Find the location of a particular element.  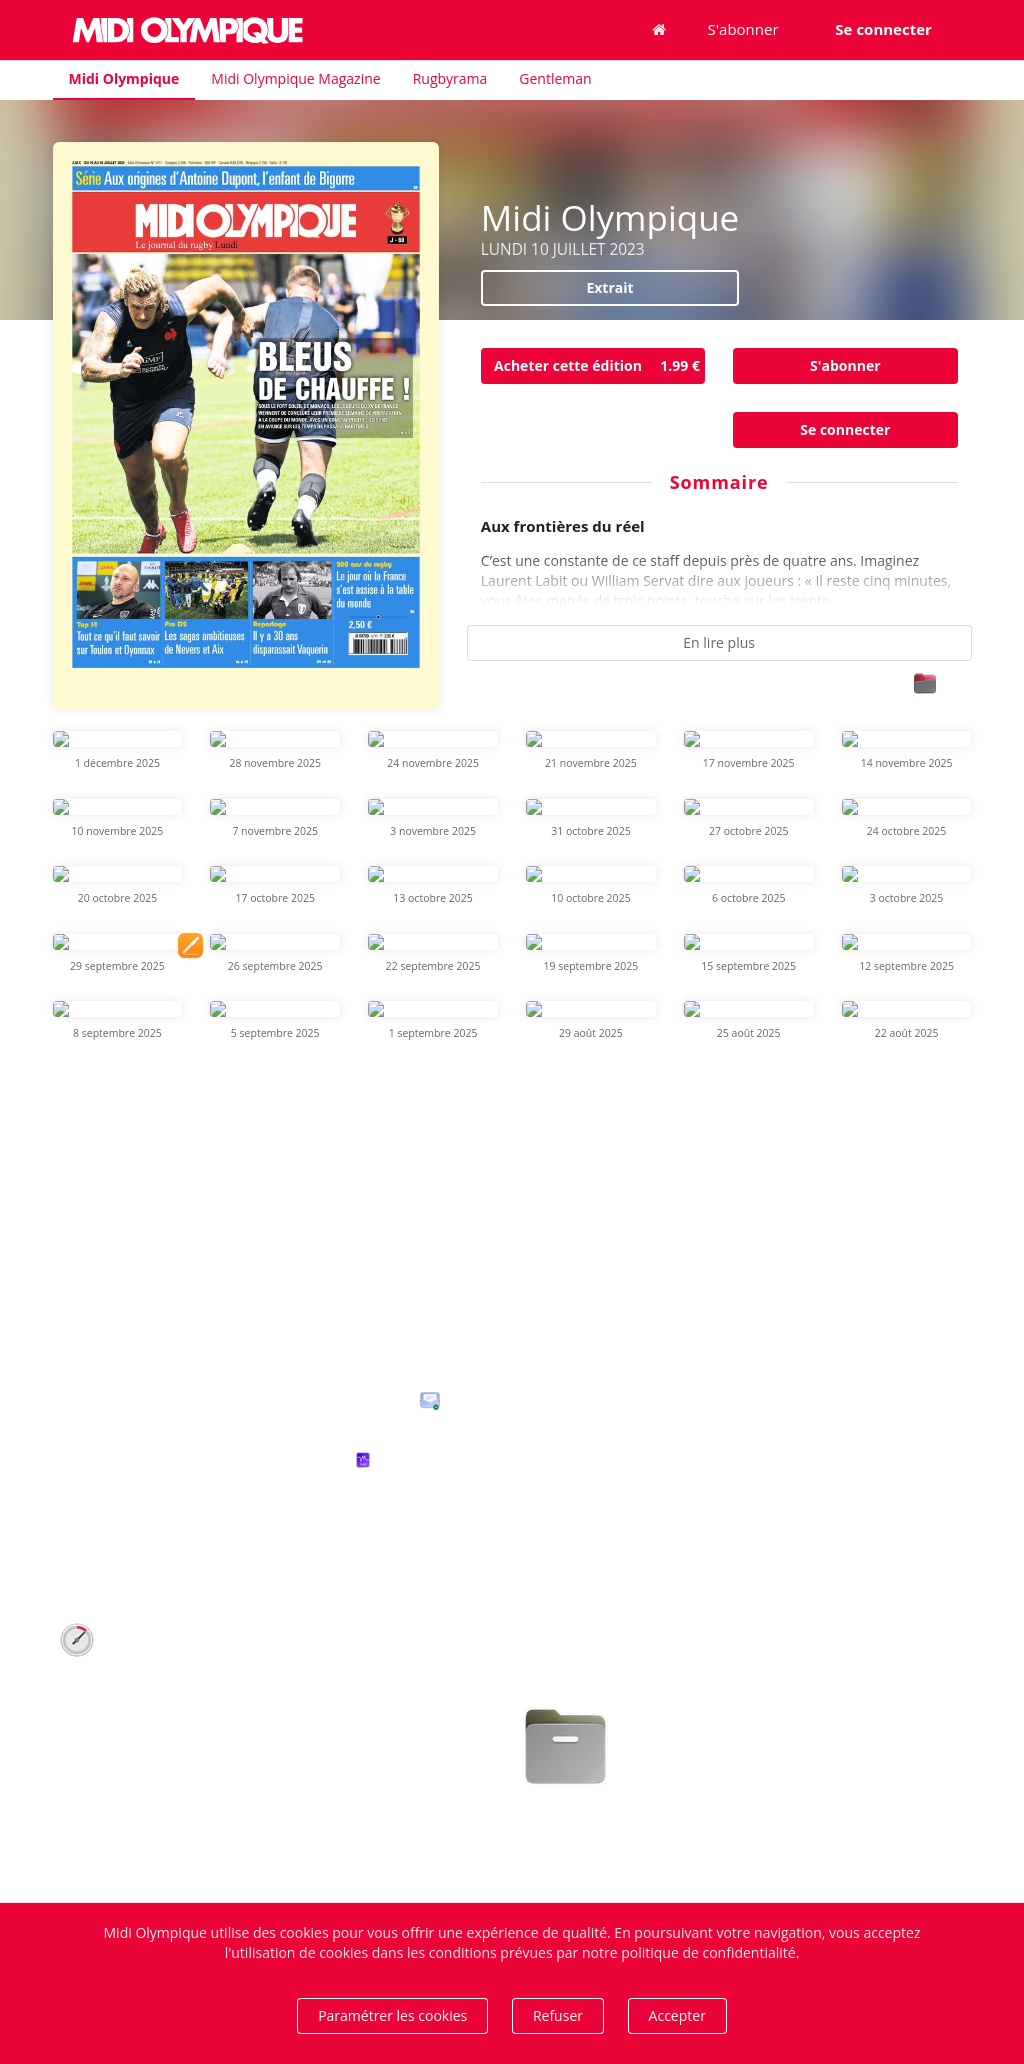

virtualbox hard disk drive file is located at coordinates (363, 1460).